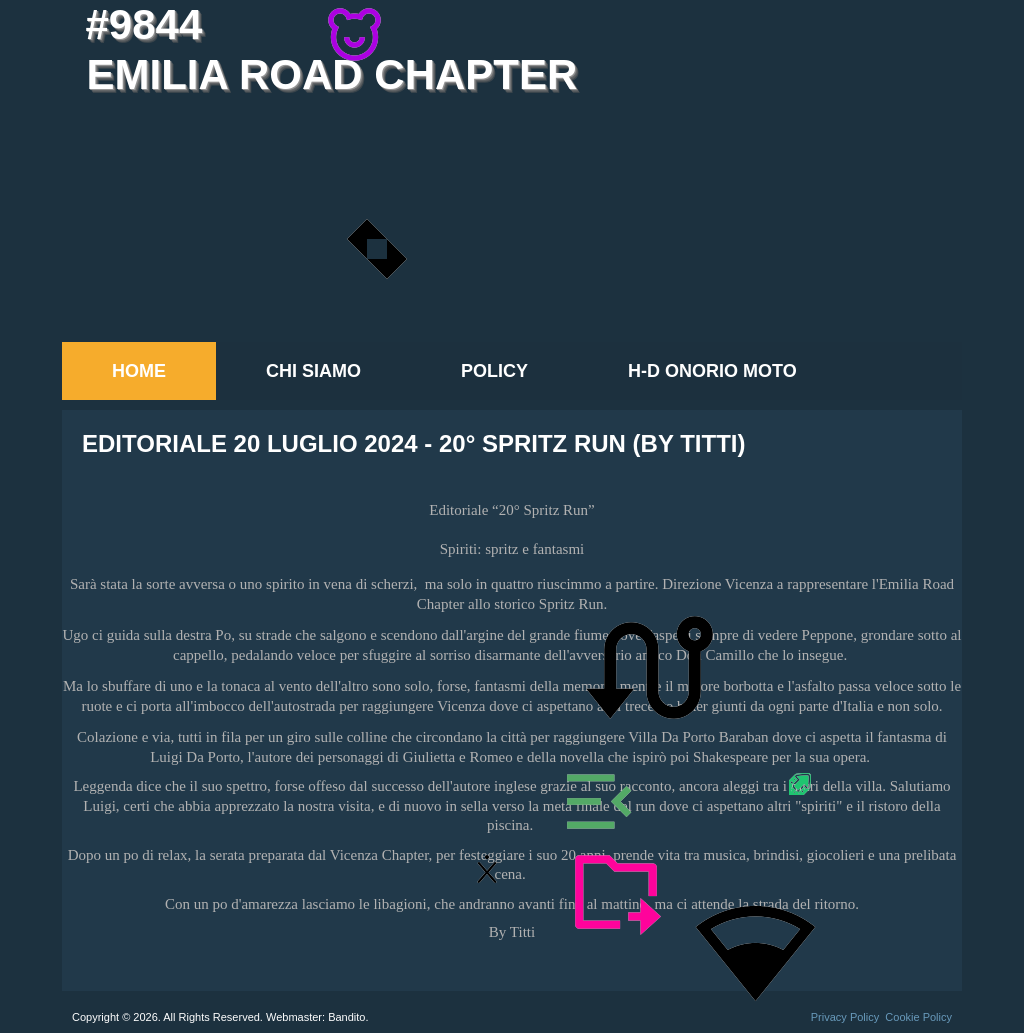 This screenshot has width=1024, height=1033. I want to click on launch Citrix workspace or virtual desktop, so click(487, 869).